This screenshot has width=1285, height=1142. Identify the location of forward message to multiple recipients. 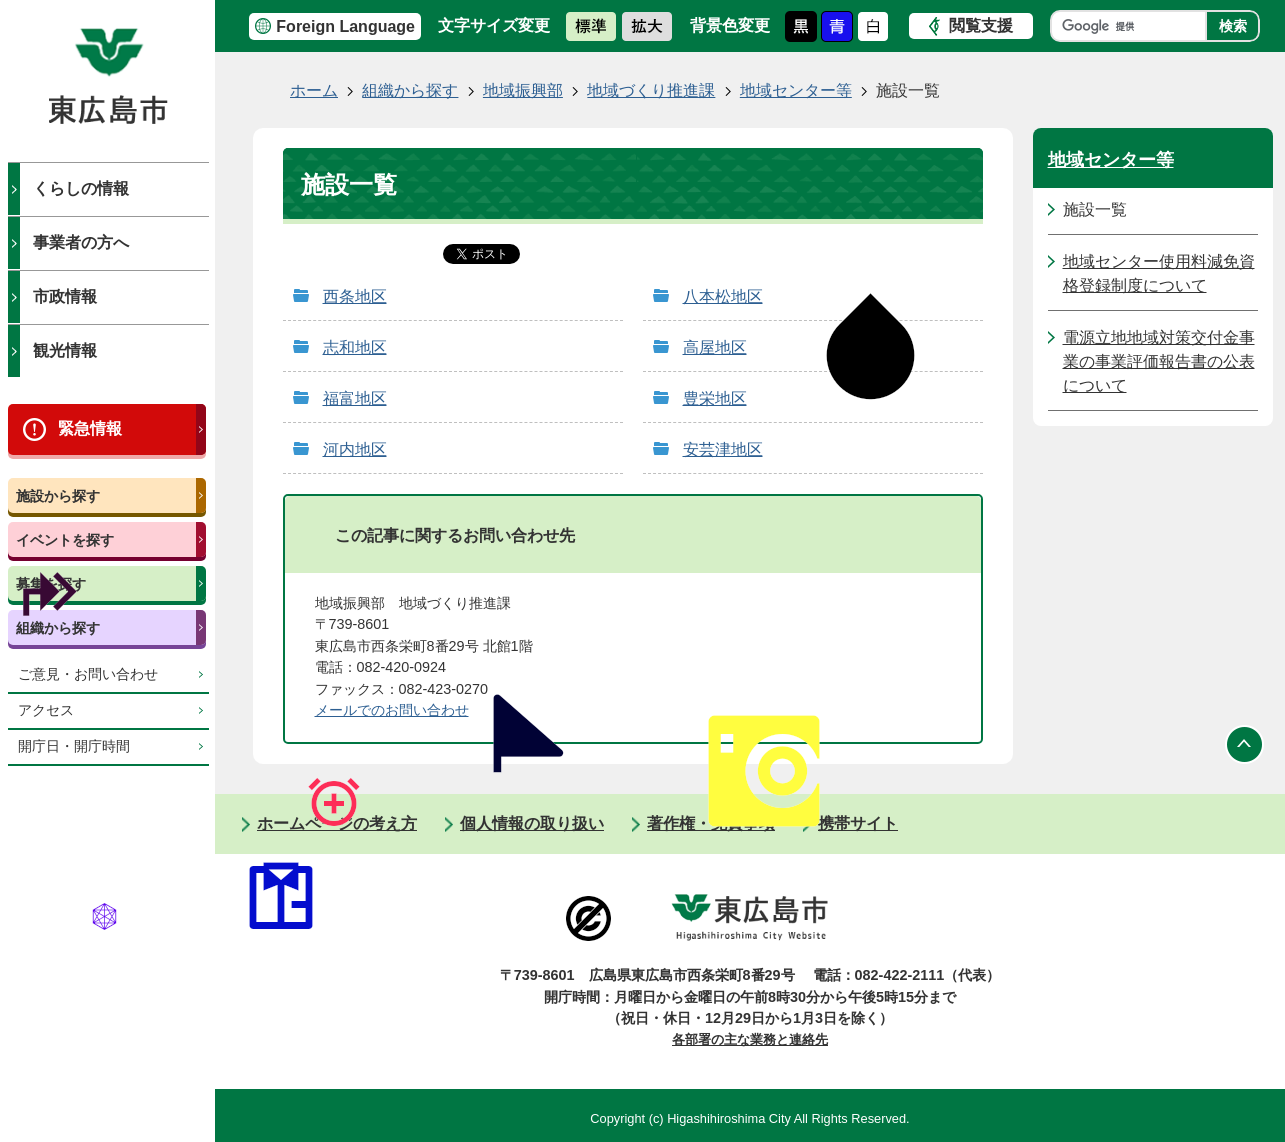
(47, 594).